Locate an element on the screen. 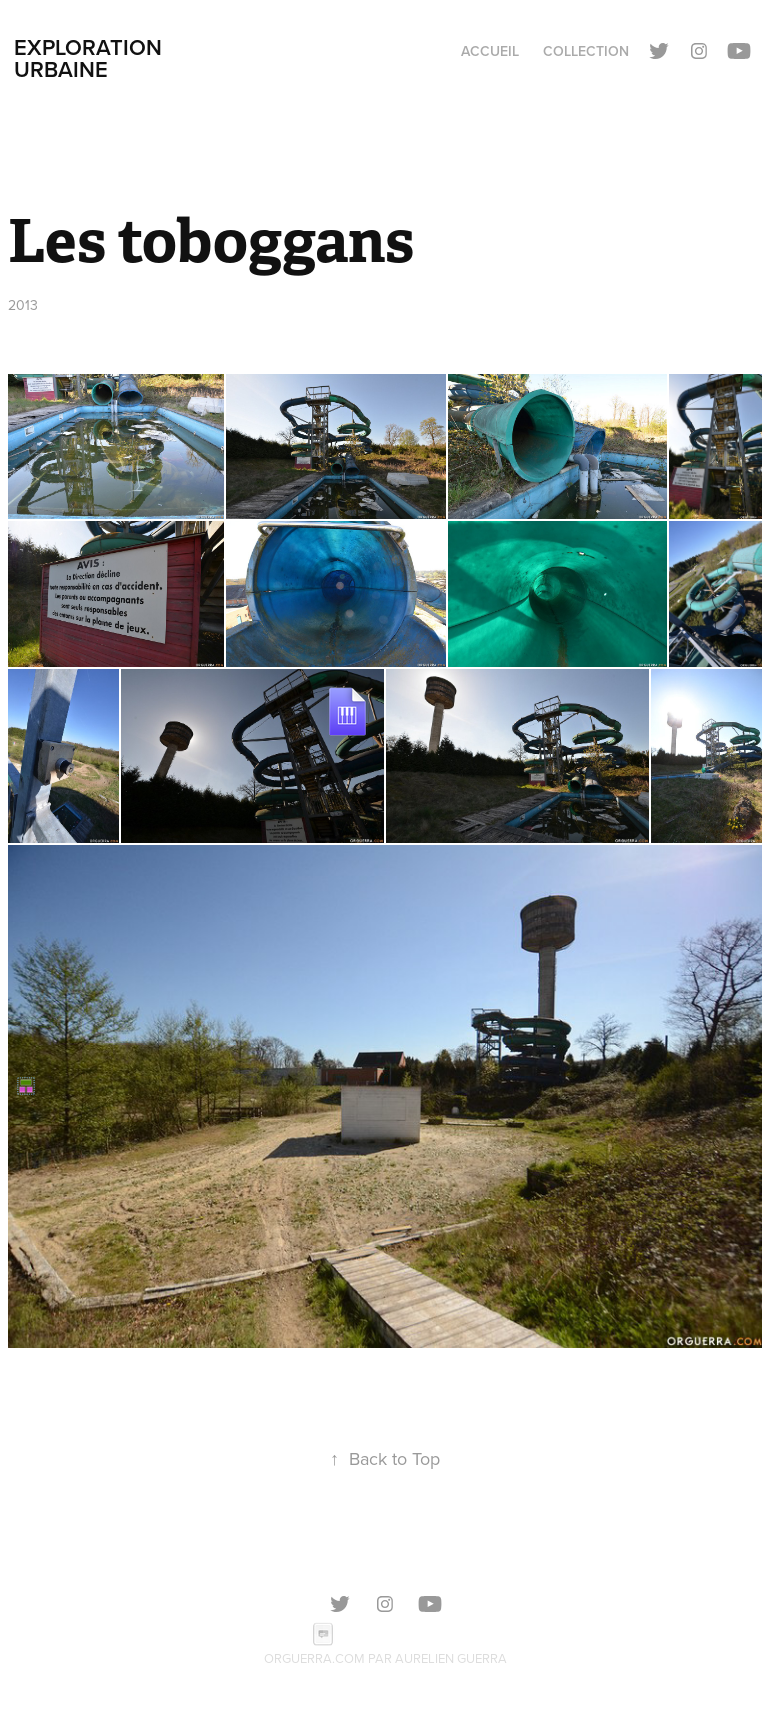 The width and height of the screenshot is (770, 1728). select all items in the current view is located at coordinates (26, 1086).